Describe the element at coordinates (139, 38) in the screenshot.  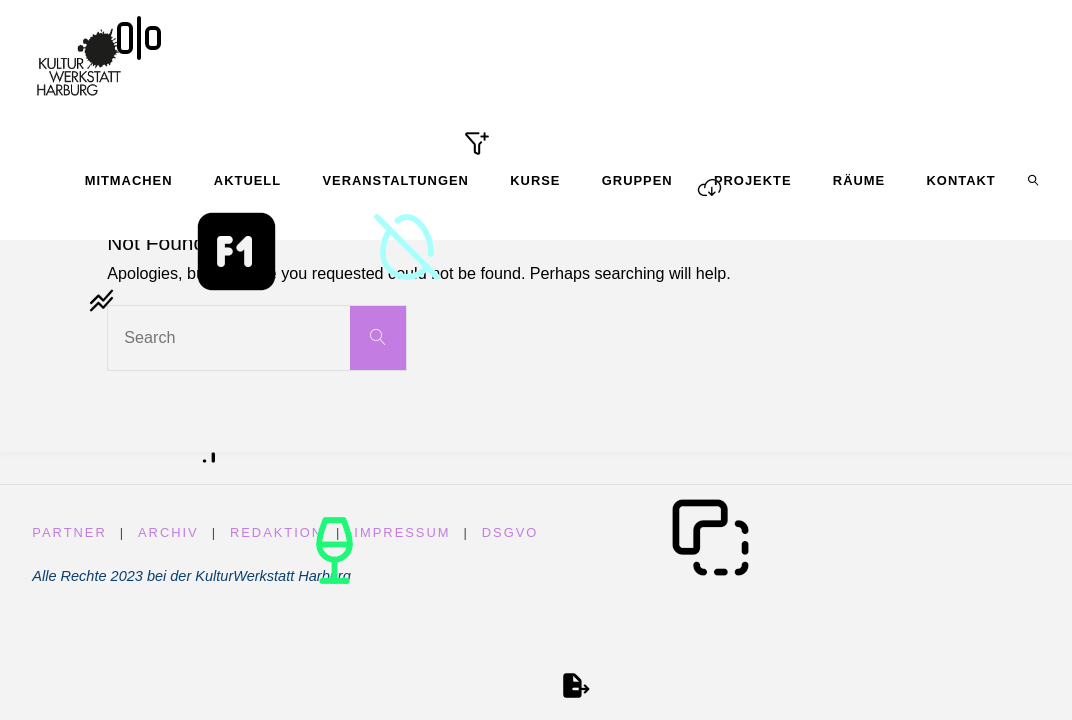
I see `center align elements horizontally` at that location.